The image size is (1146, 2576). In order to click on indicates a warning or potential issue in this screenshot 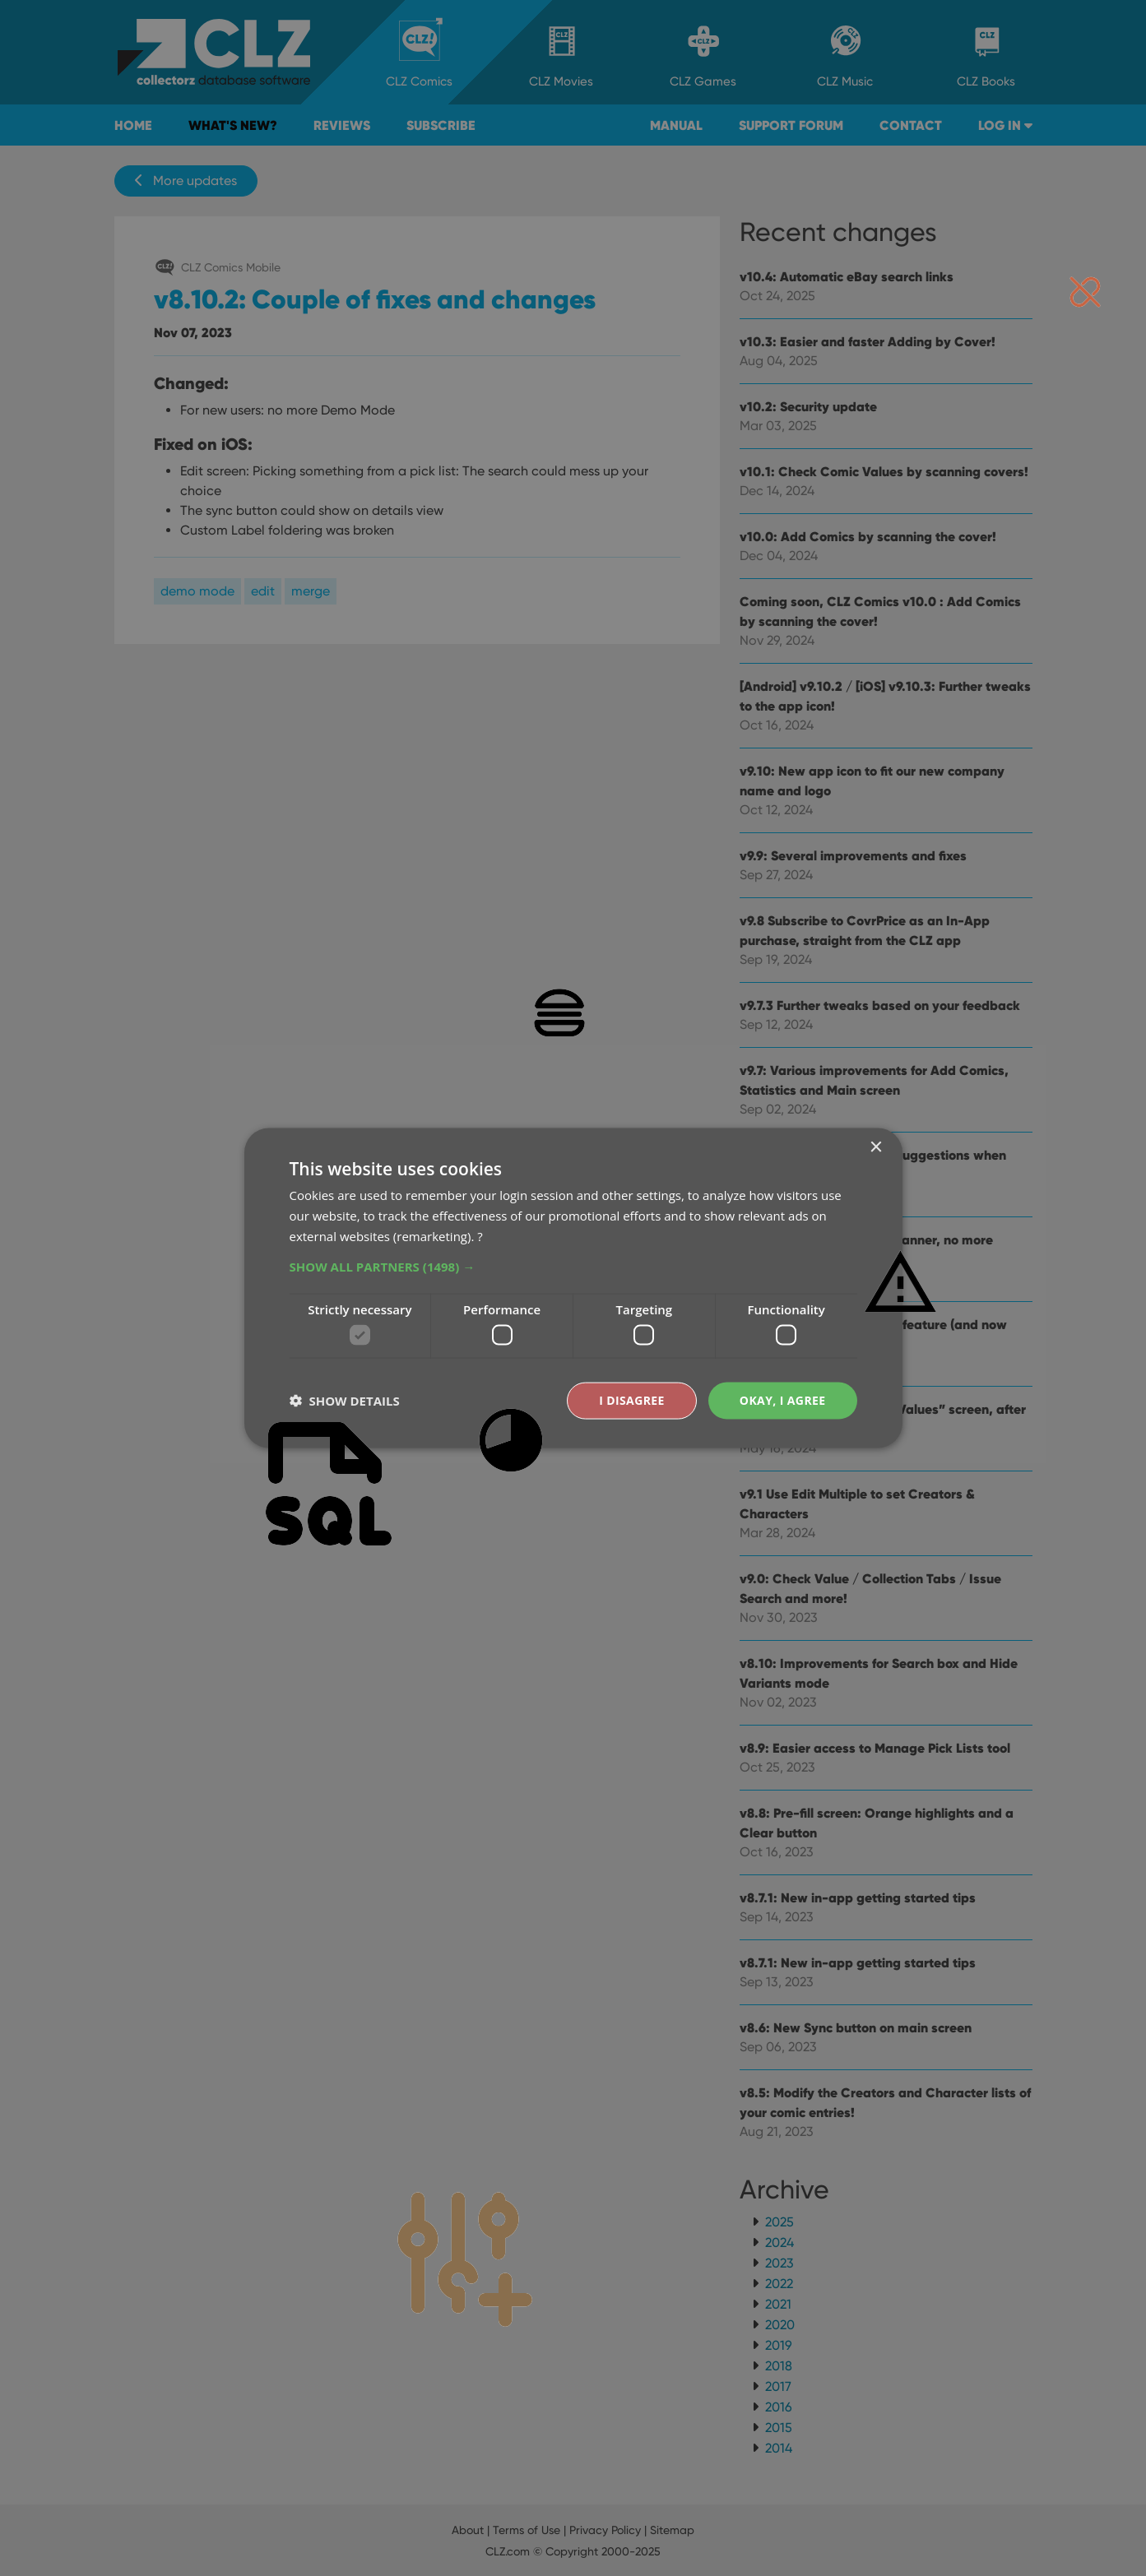, I will do `click(900, 1282)`.